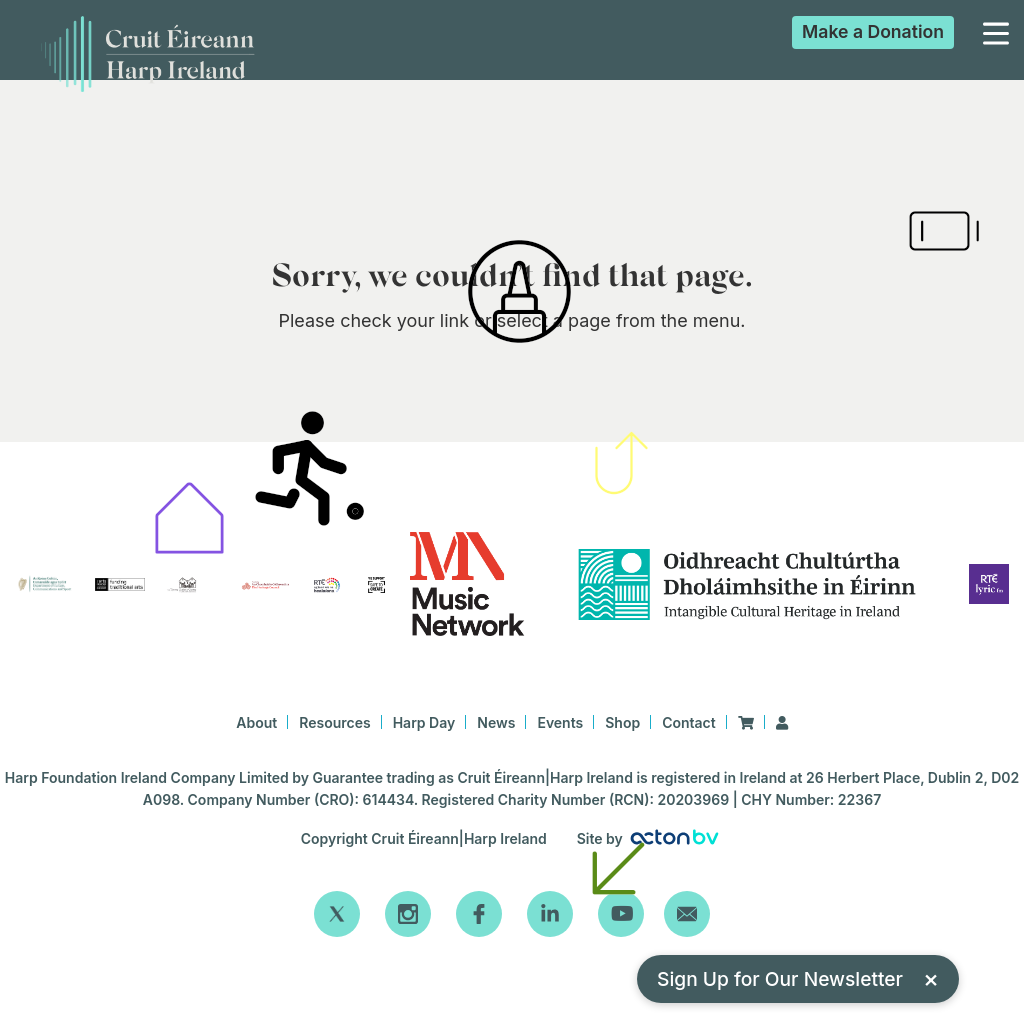 Image resolution: width=1024 pixels, height=1023 pixels. Describe the element at coordinates (312, 468) in the screenshot. I see `access football or soccer games` at that location.